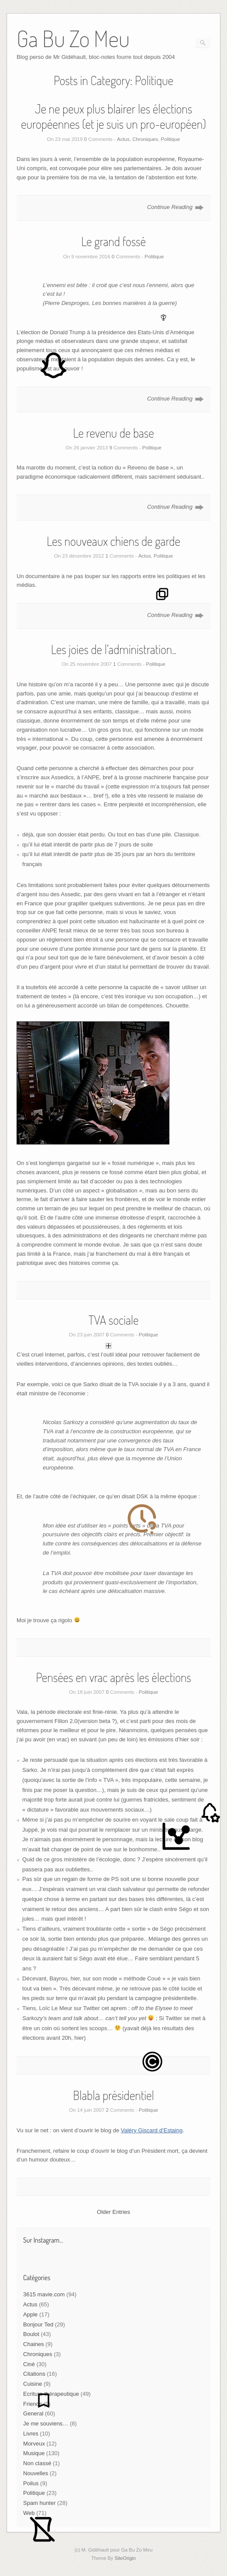  What do you see at coordinates (210, 1812) in the screenshot?
I see `view starred or priority notifications` at bounding box center [210, 1812].